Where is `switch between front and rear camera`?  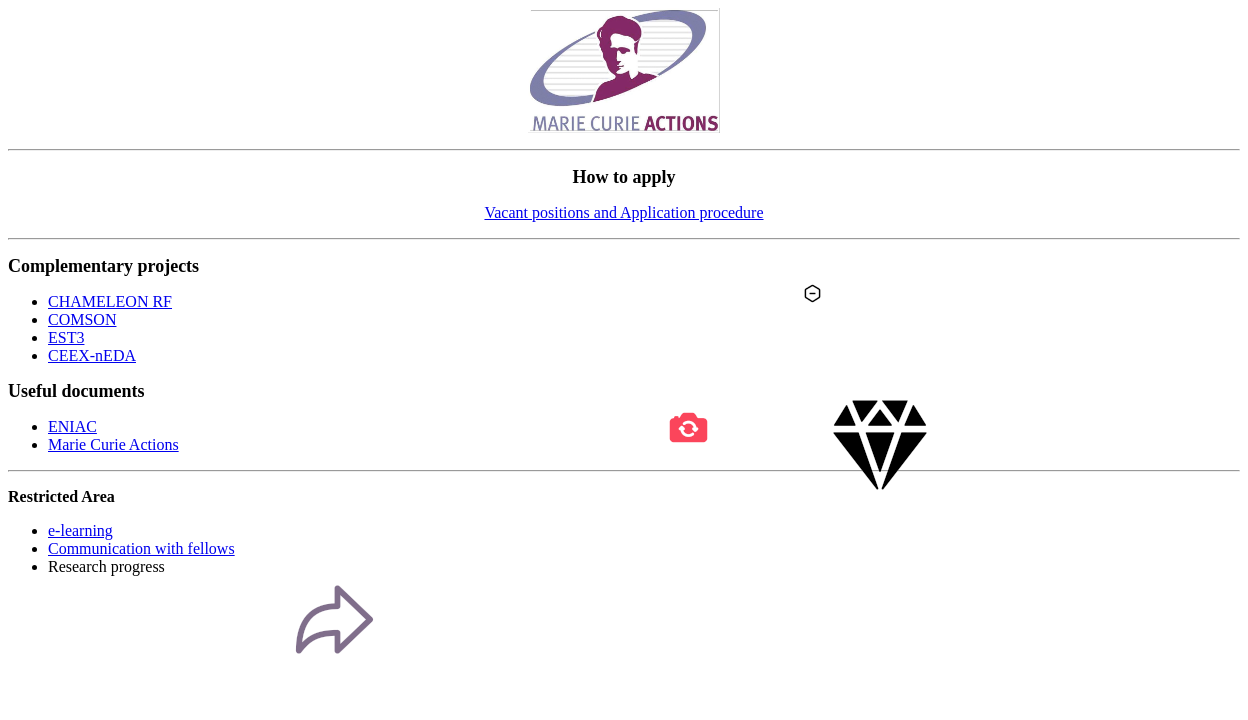 switch between front and rear camera is located at coordinates (688, 427).